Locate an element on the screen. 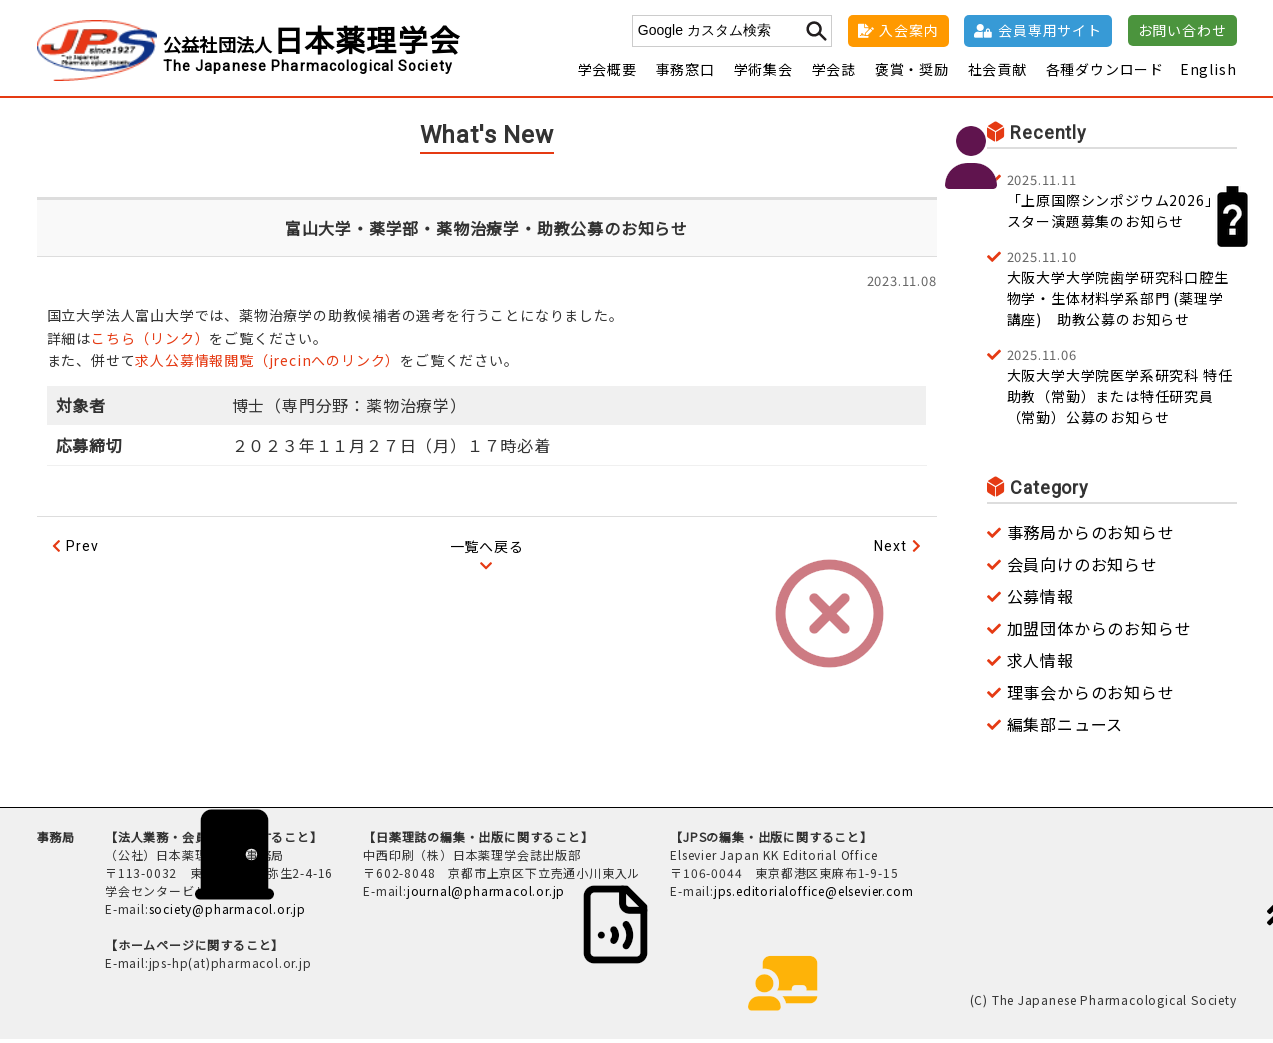 The height and width of the screenshot is (1043, 1273). close or dismiss a dialog is located at coordinates (829, 613).